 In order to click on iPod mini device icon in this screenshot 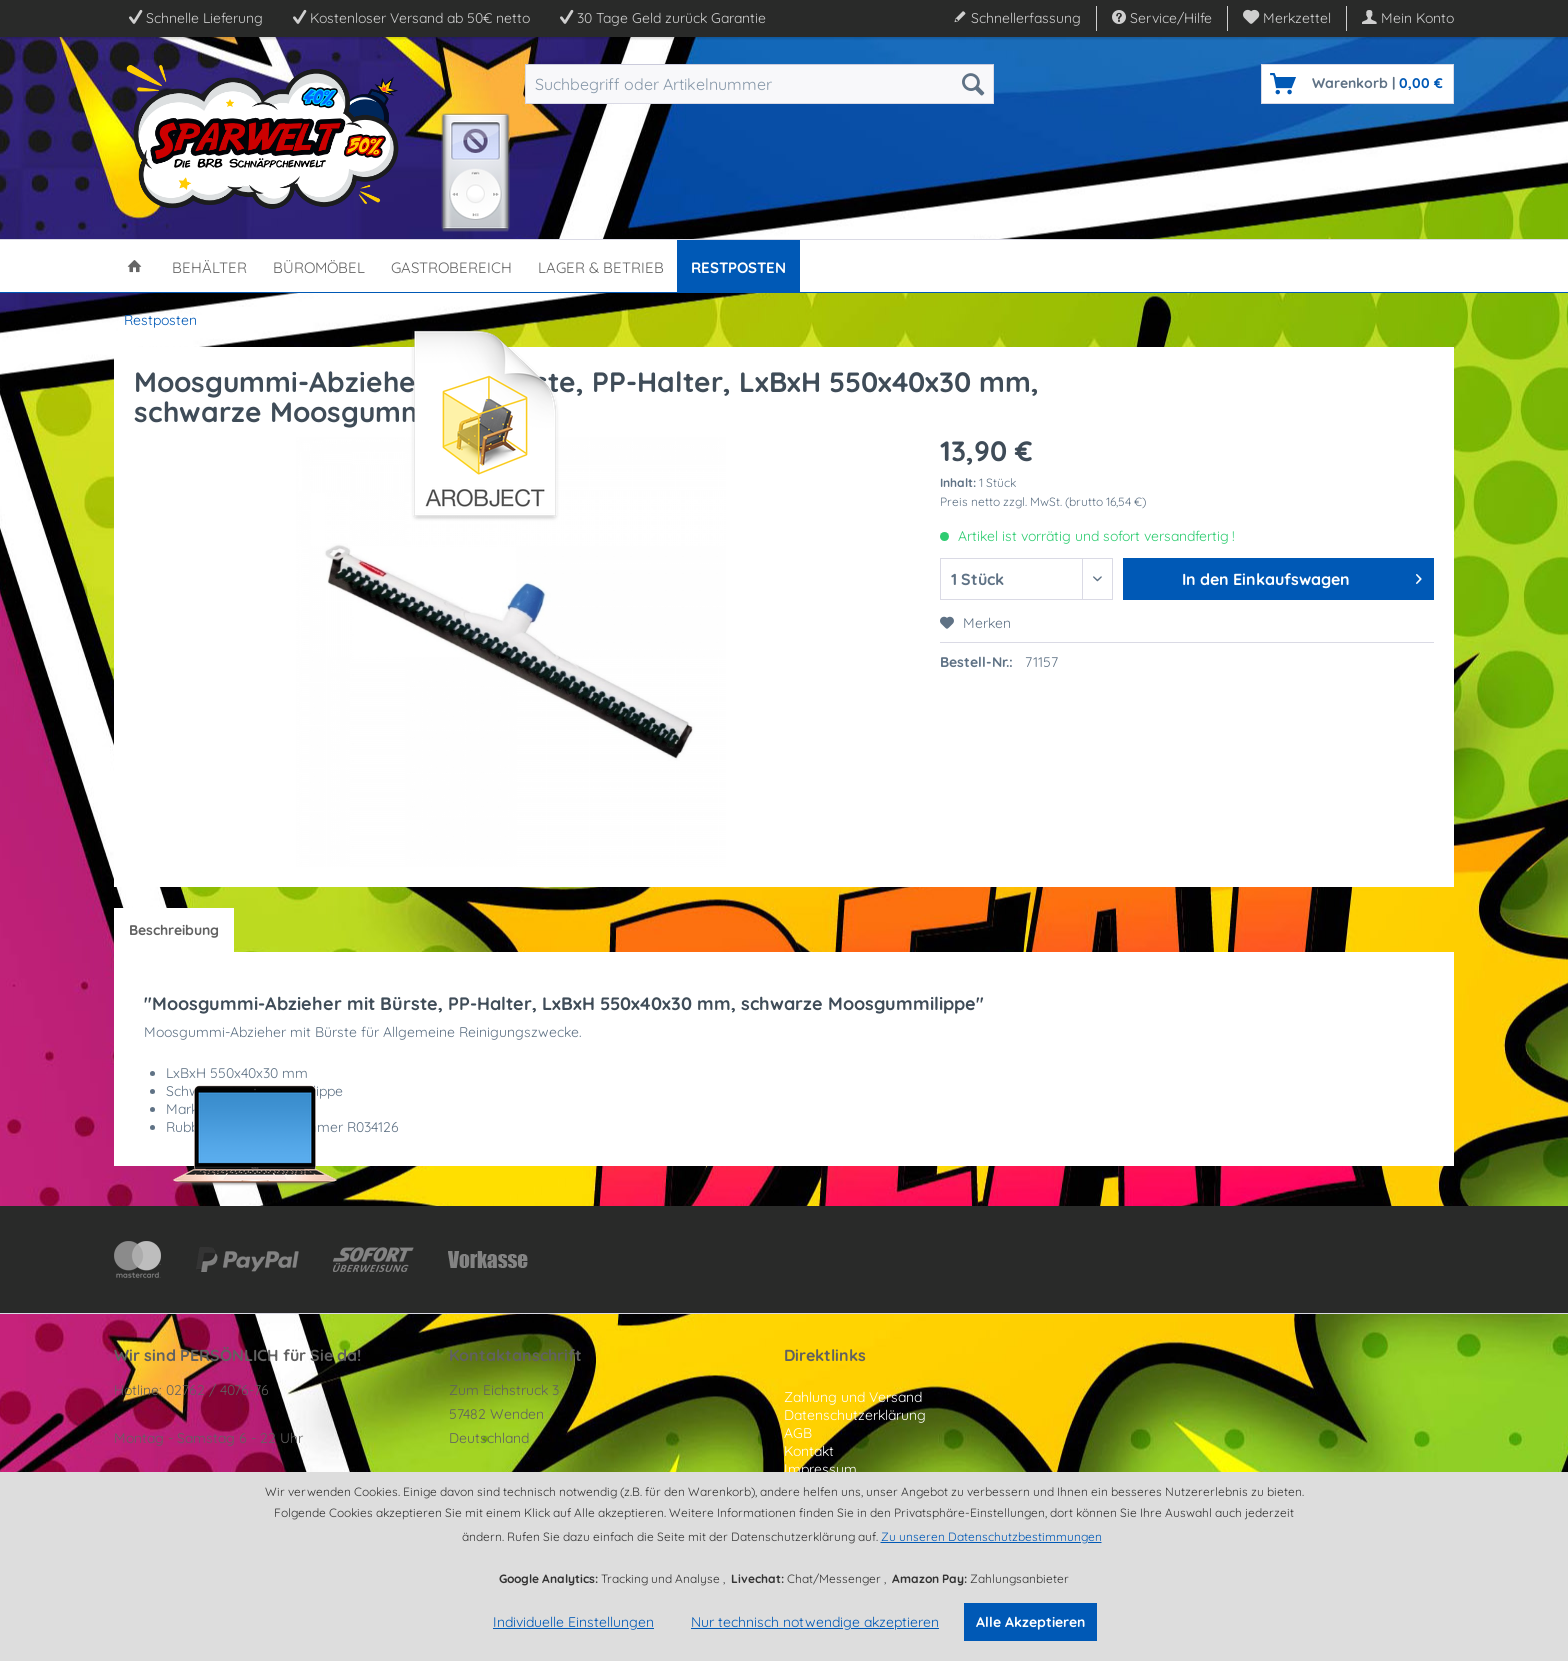, I will do `click(475, 172)`.